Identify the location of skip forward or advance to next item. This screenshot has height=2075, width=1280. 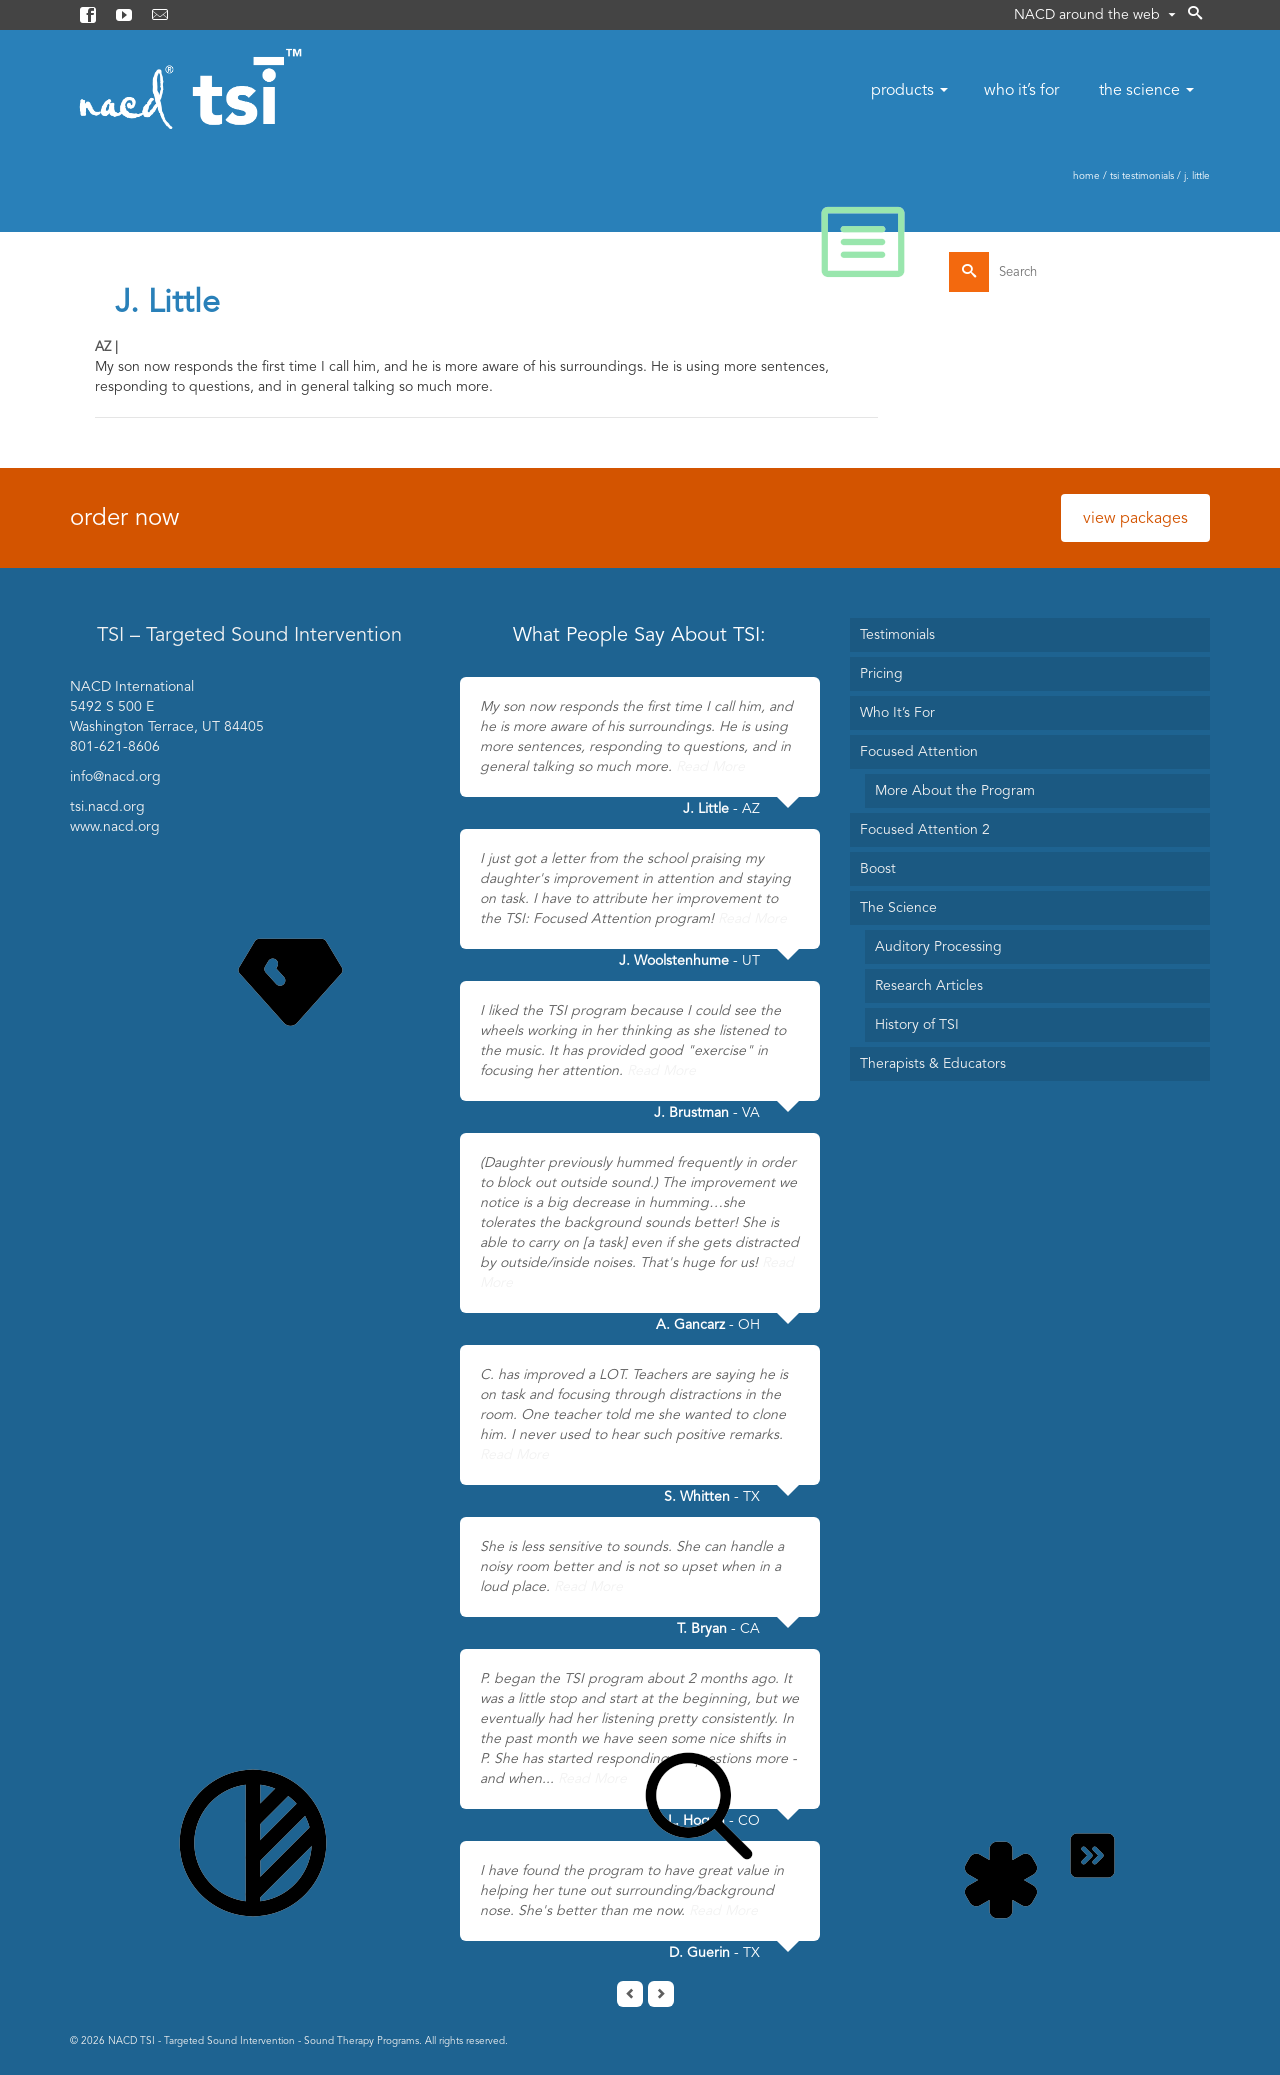
(1092, 1855).